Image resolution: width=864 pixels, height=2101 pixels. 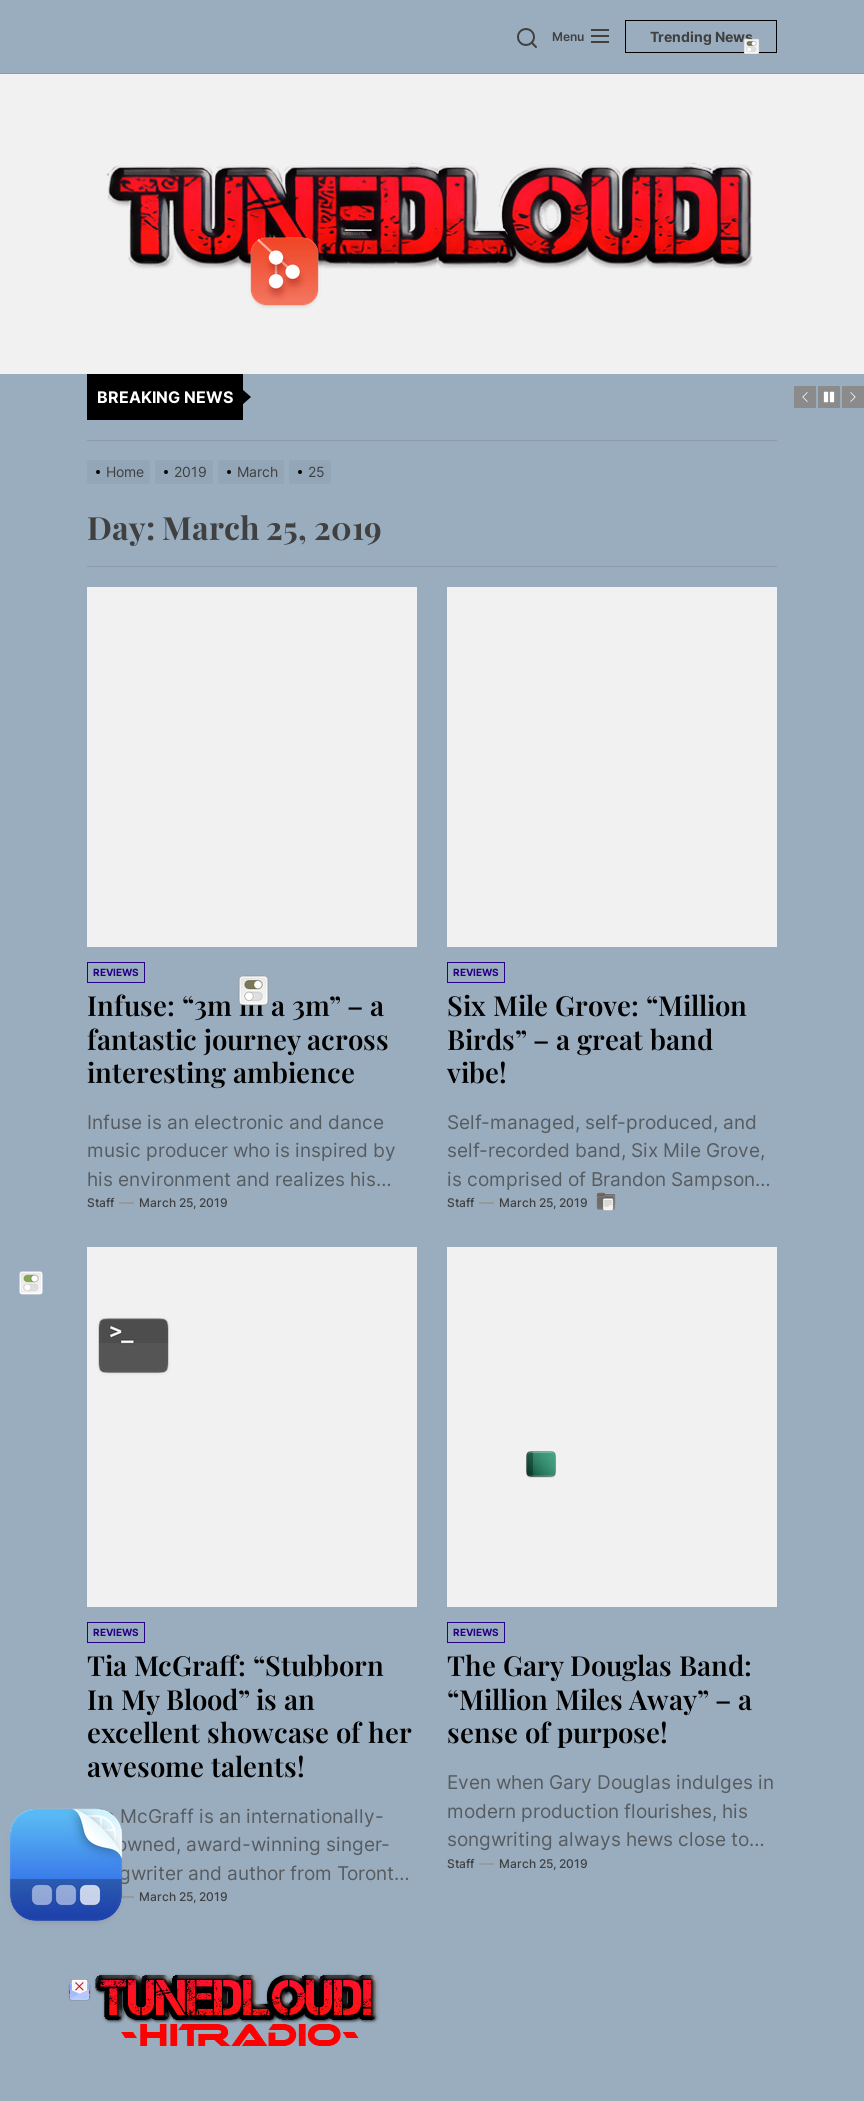 I want to click on mark email as spam or junk, so click(x=79, y=1990).